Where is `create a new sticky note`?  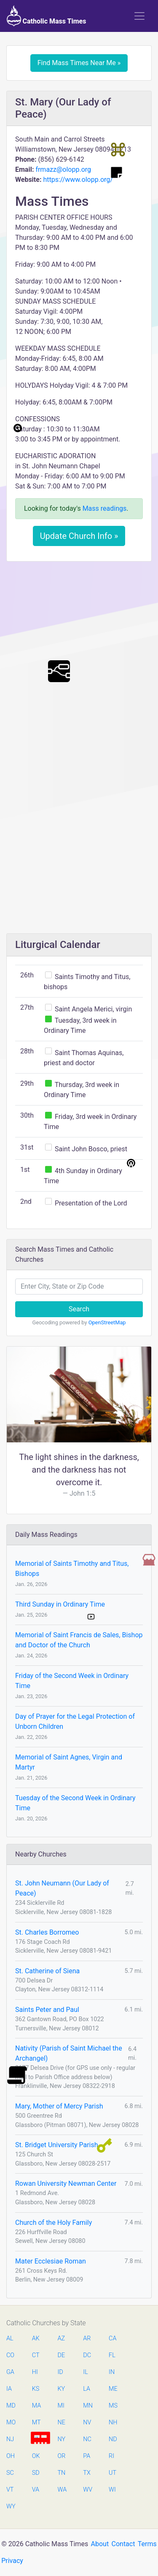
create a new sticky note is located at coordinates (116, 172).